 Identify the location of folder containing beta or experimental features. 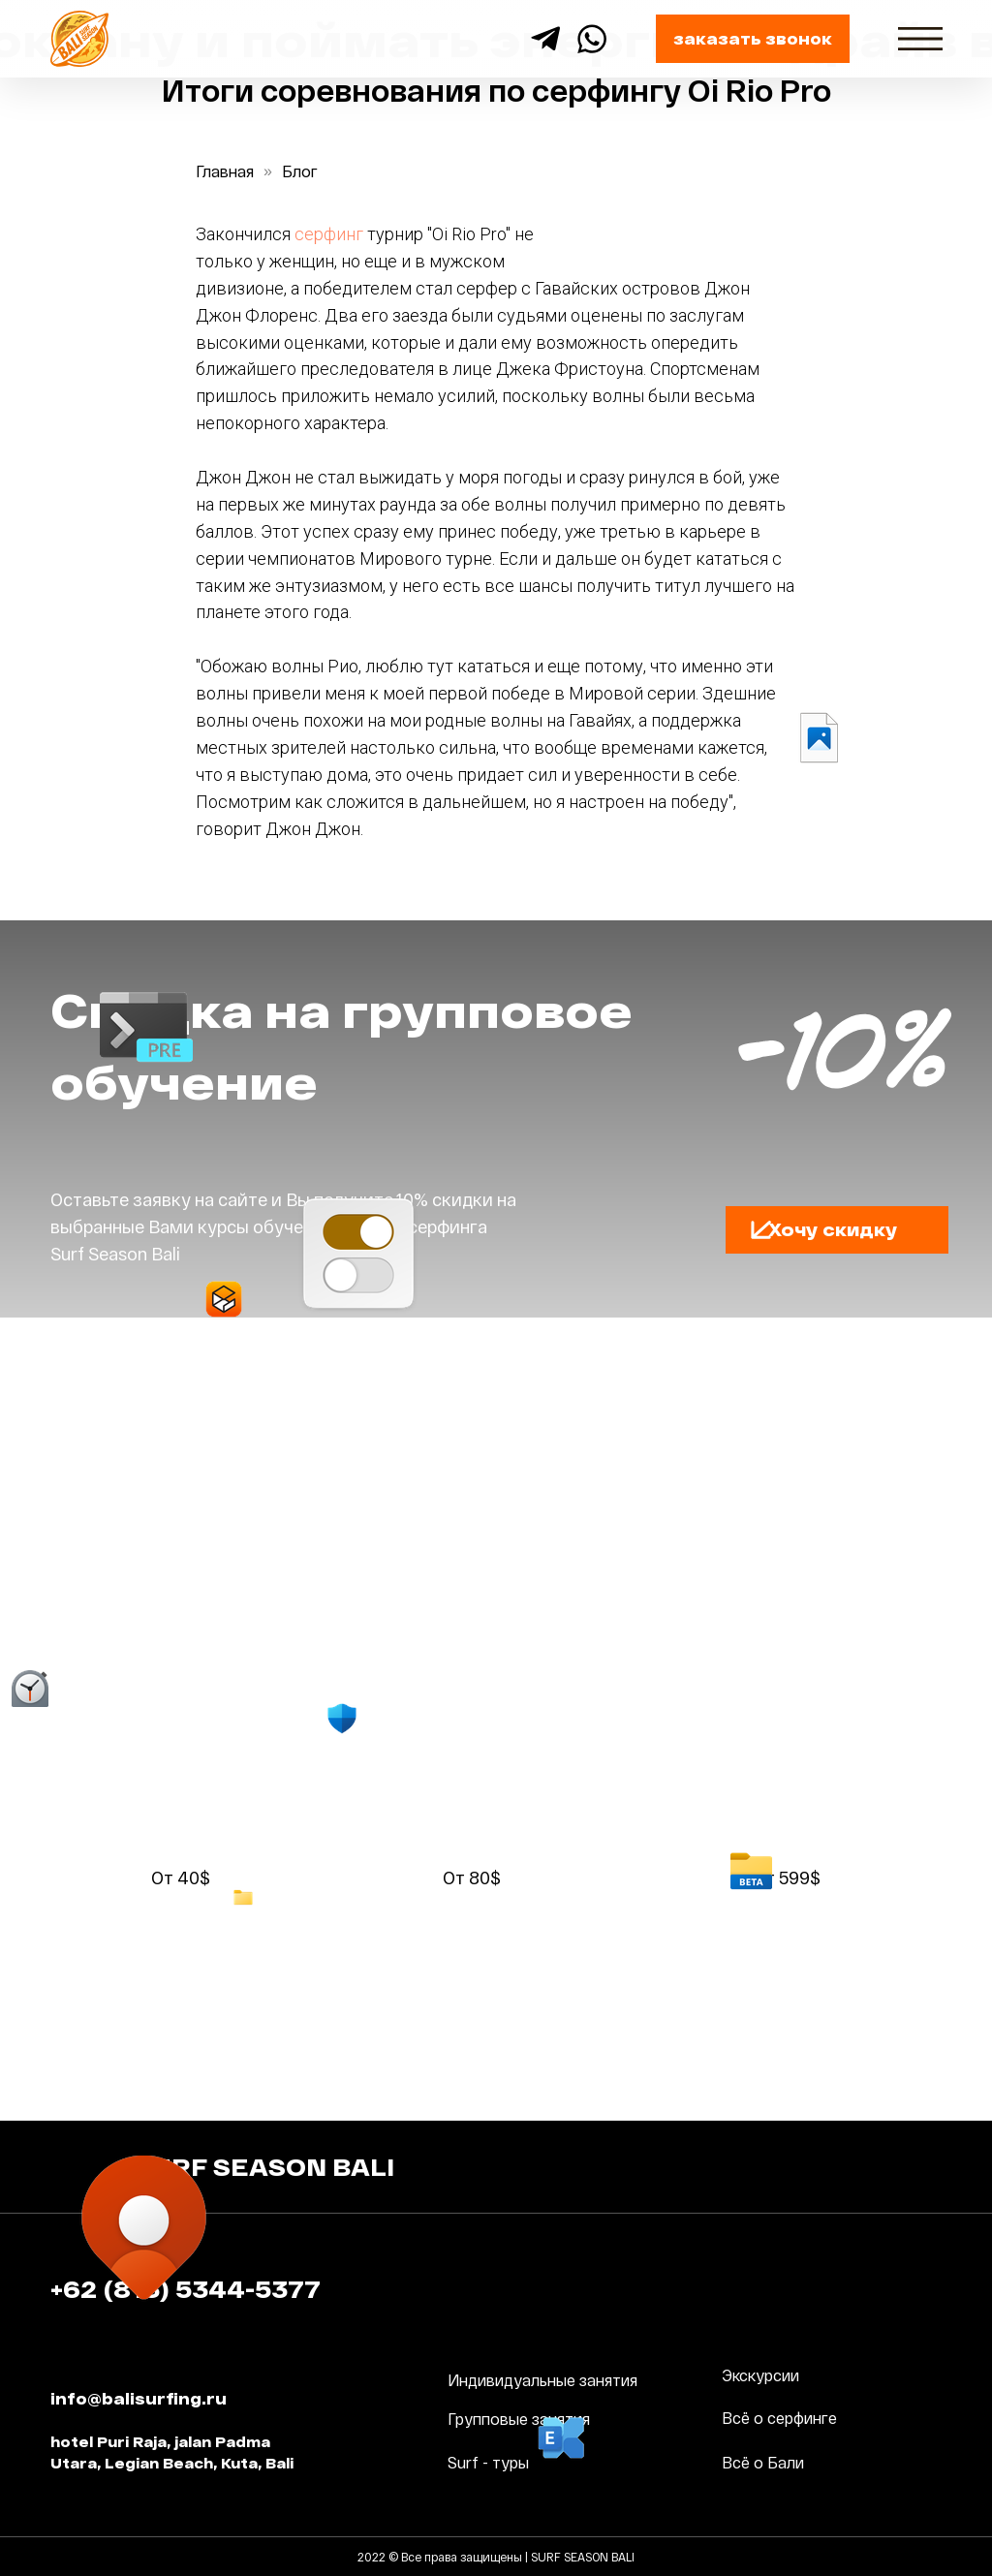
(751, 1870).